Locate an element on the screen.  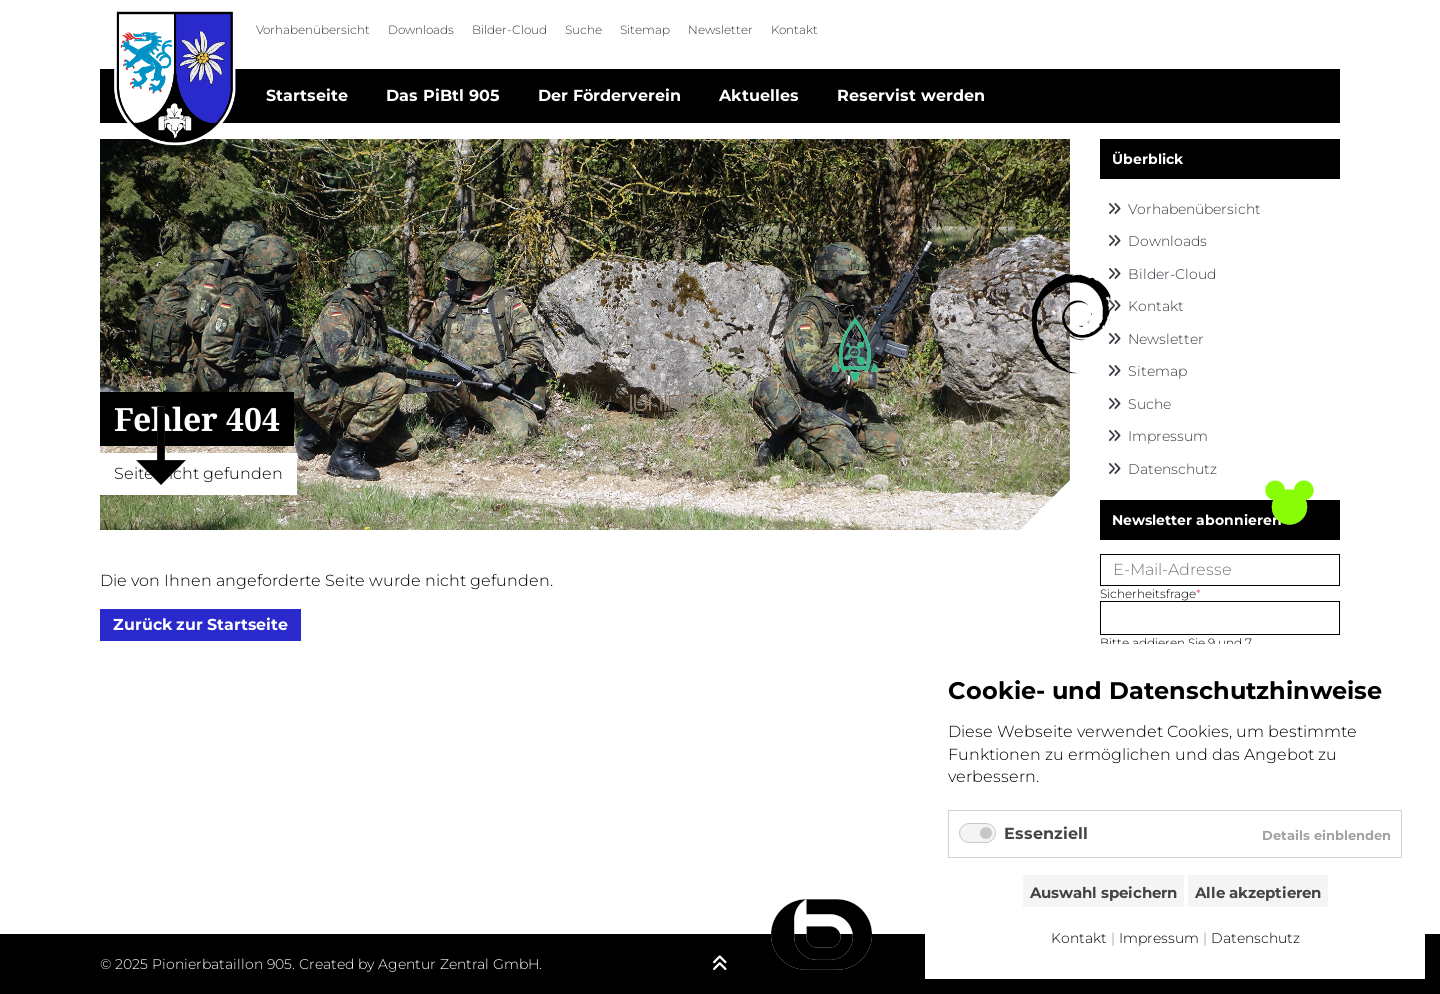
debian linux operating system logo is located at coordinates (1071, 323).